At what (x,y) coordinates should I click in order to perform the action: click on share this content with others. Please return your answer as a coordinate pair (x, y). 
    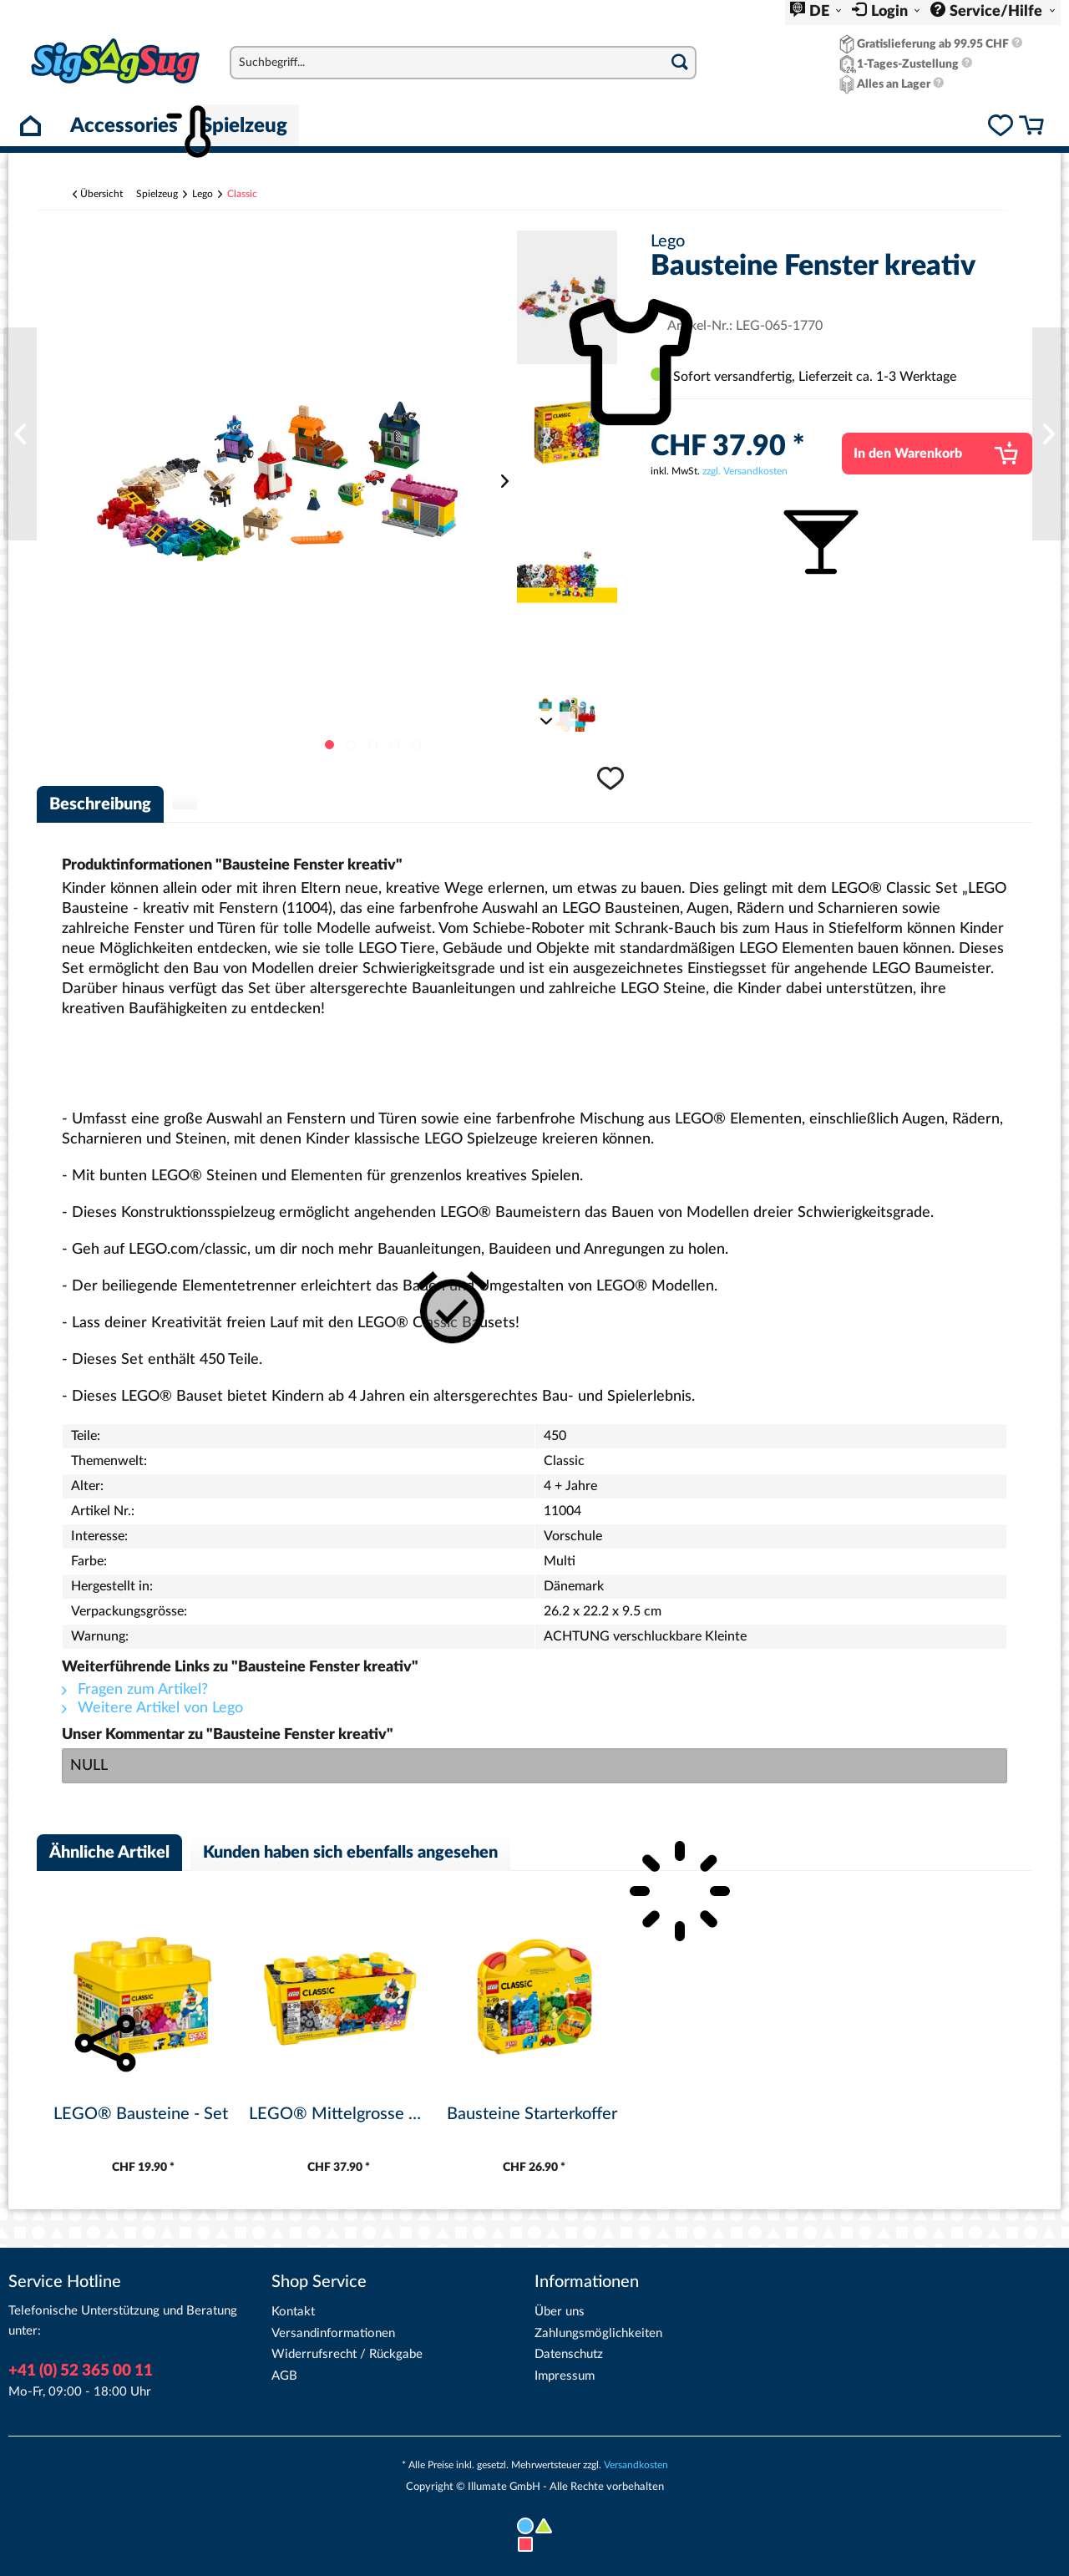
    Looking at the image, I should click on (107, 2043).